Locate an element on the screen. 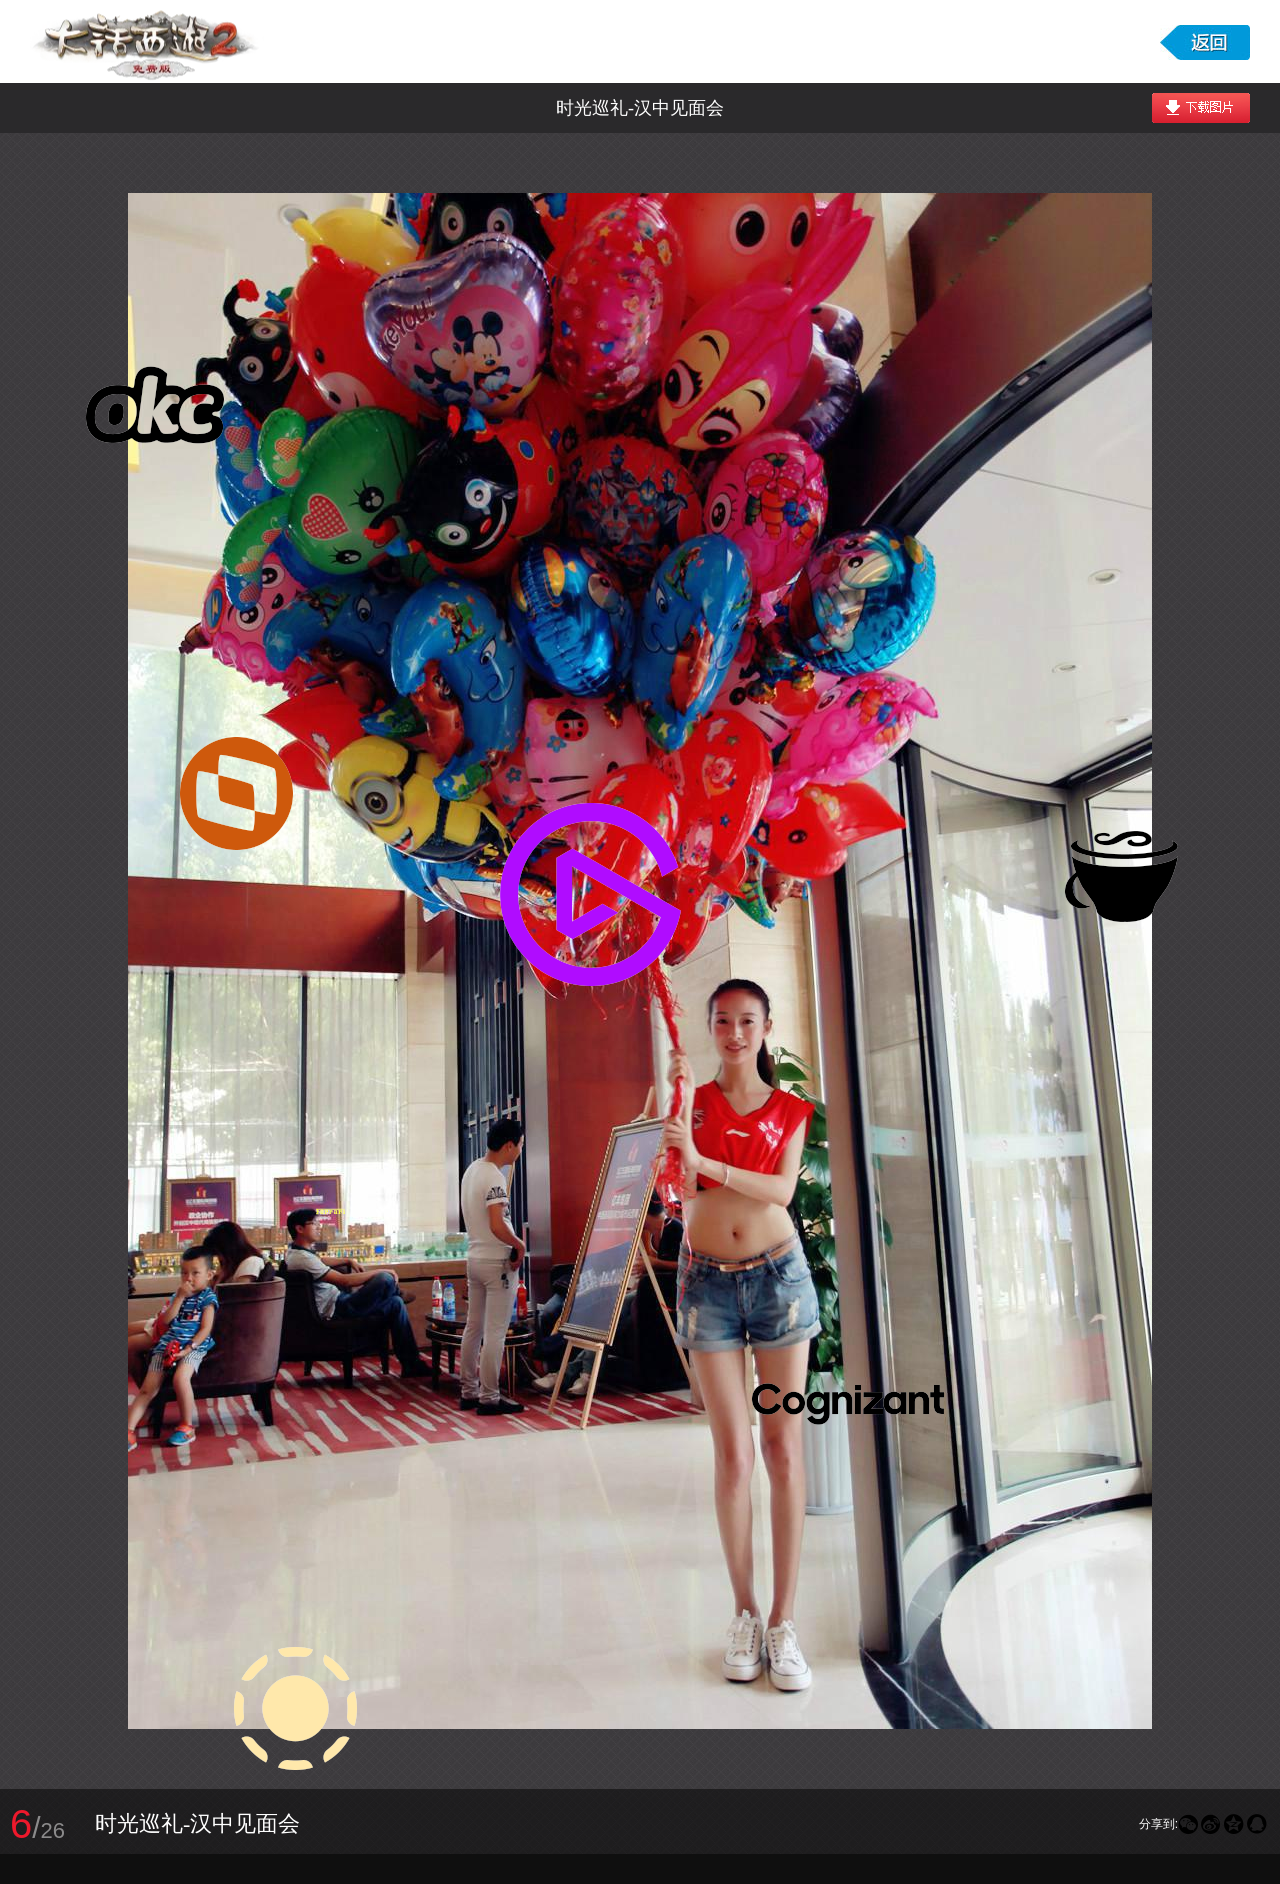  elgato brand logo is located at coordinates (590, 894).